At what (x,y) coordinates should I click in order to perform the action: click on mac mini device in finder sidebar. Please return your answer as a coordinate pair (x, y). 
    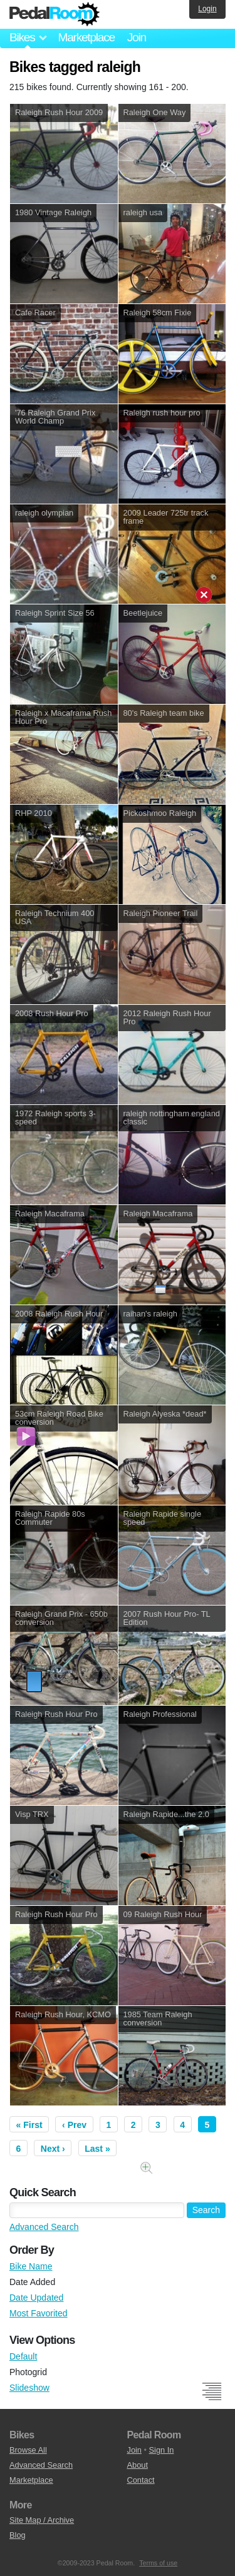
    Looking at the image, I should click on (108, 1646).